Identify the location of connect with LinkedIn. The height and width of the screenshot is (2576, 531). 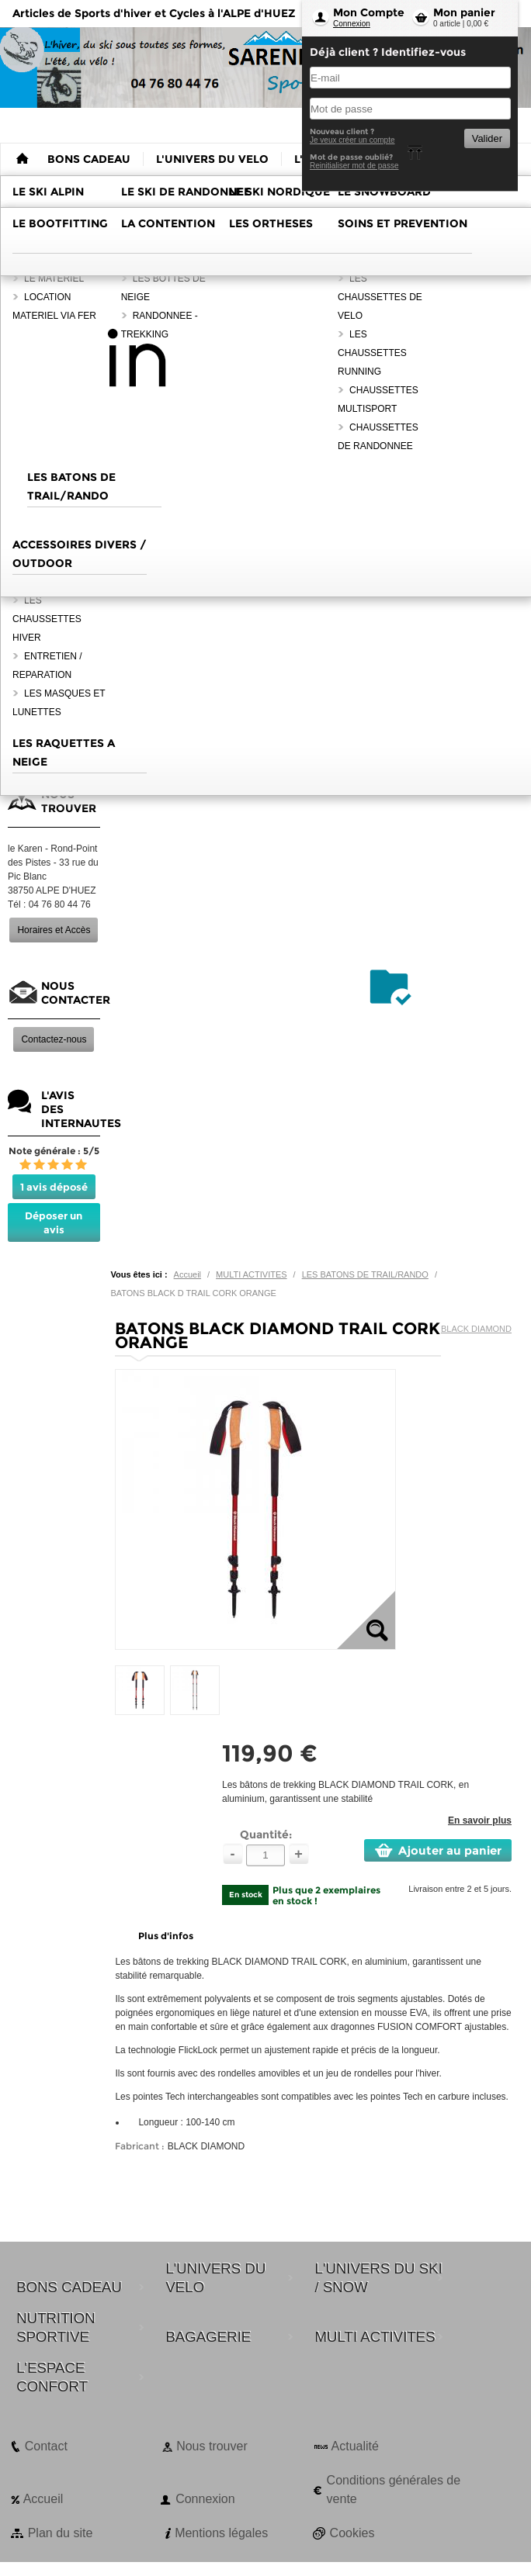
(136, 357).